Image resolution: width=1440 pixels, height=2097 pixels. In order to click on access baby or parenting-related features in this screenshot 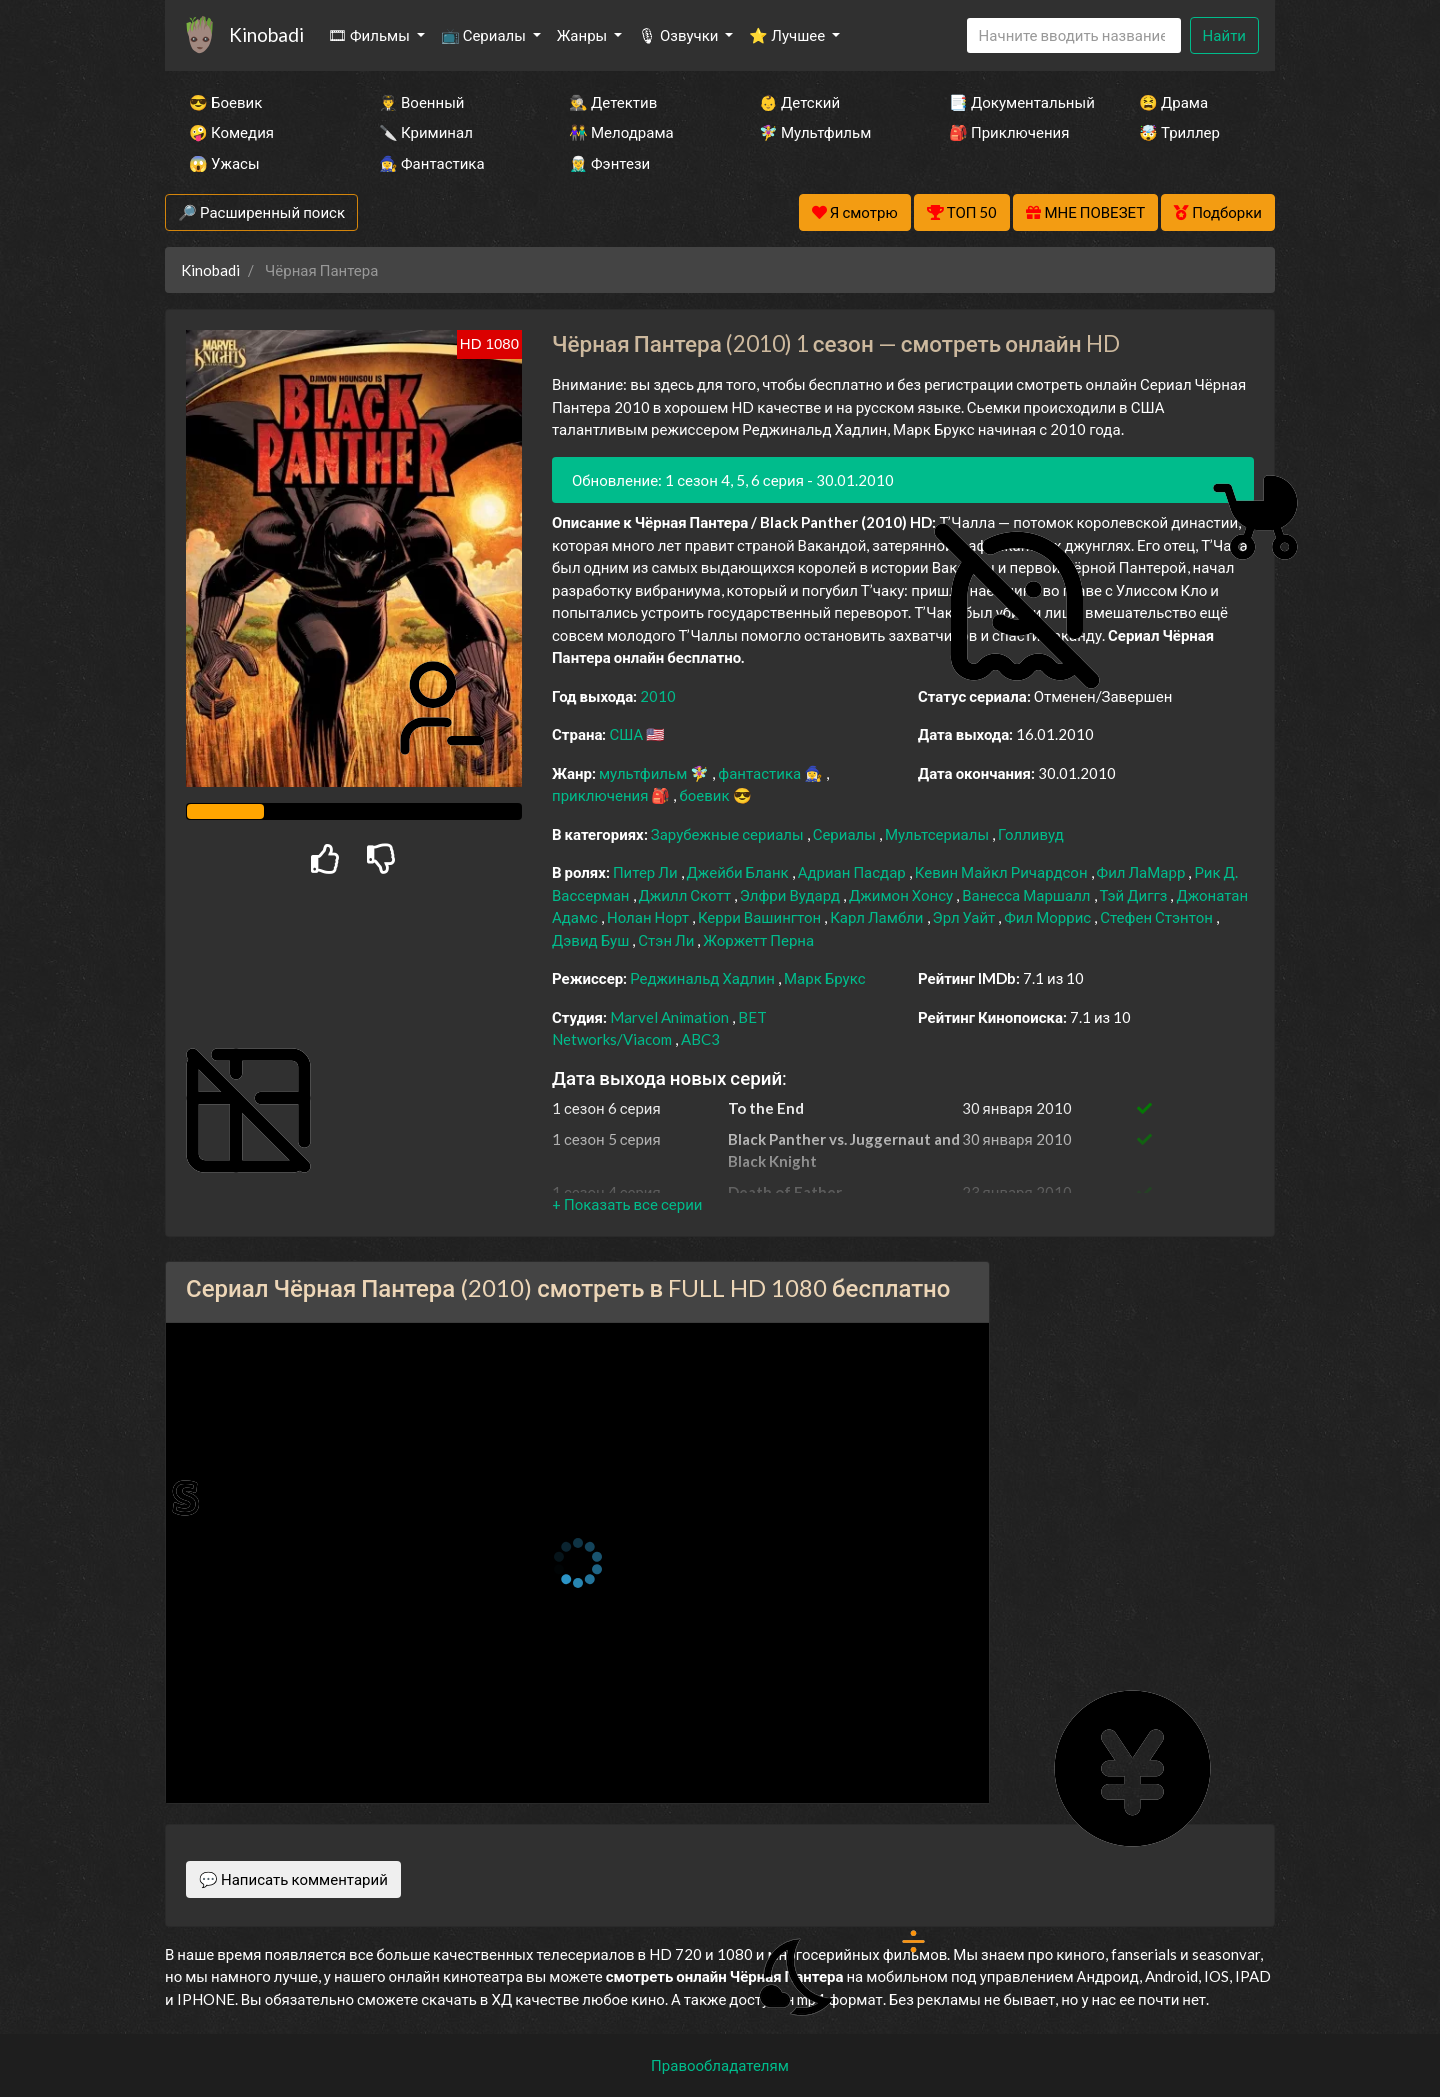, I will do `click(1259, 517)`.